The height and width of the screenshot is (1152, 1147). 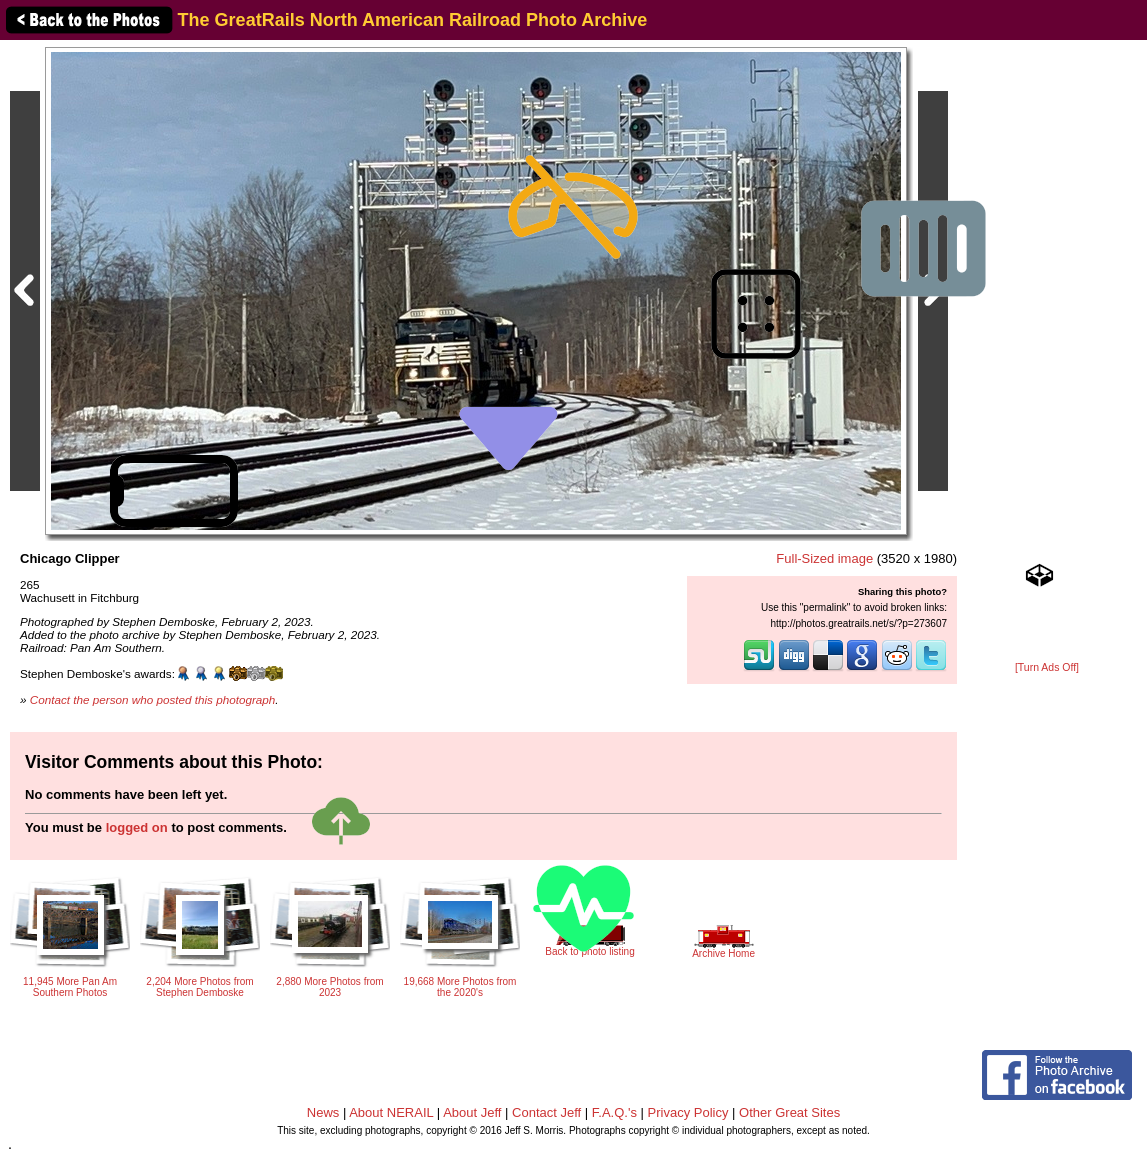 What do you see at coordinates (923, 248) in the screenshot?
I see `scan a barcode` at bounding box center [923, 248].